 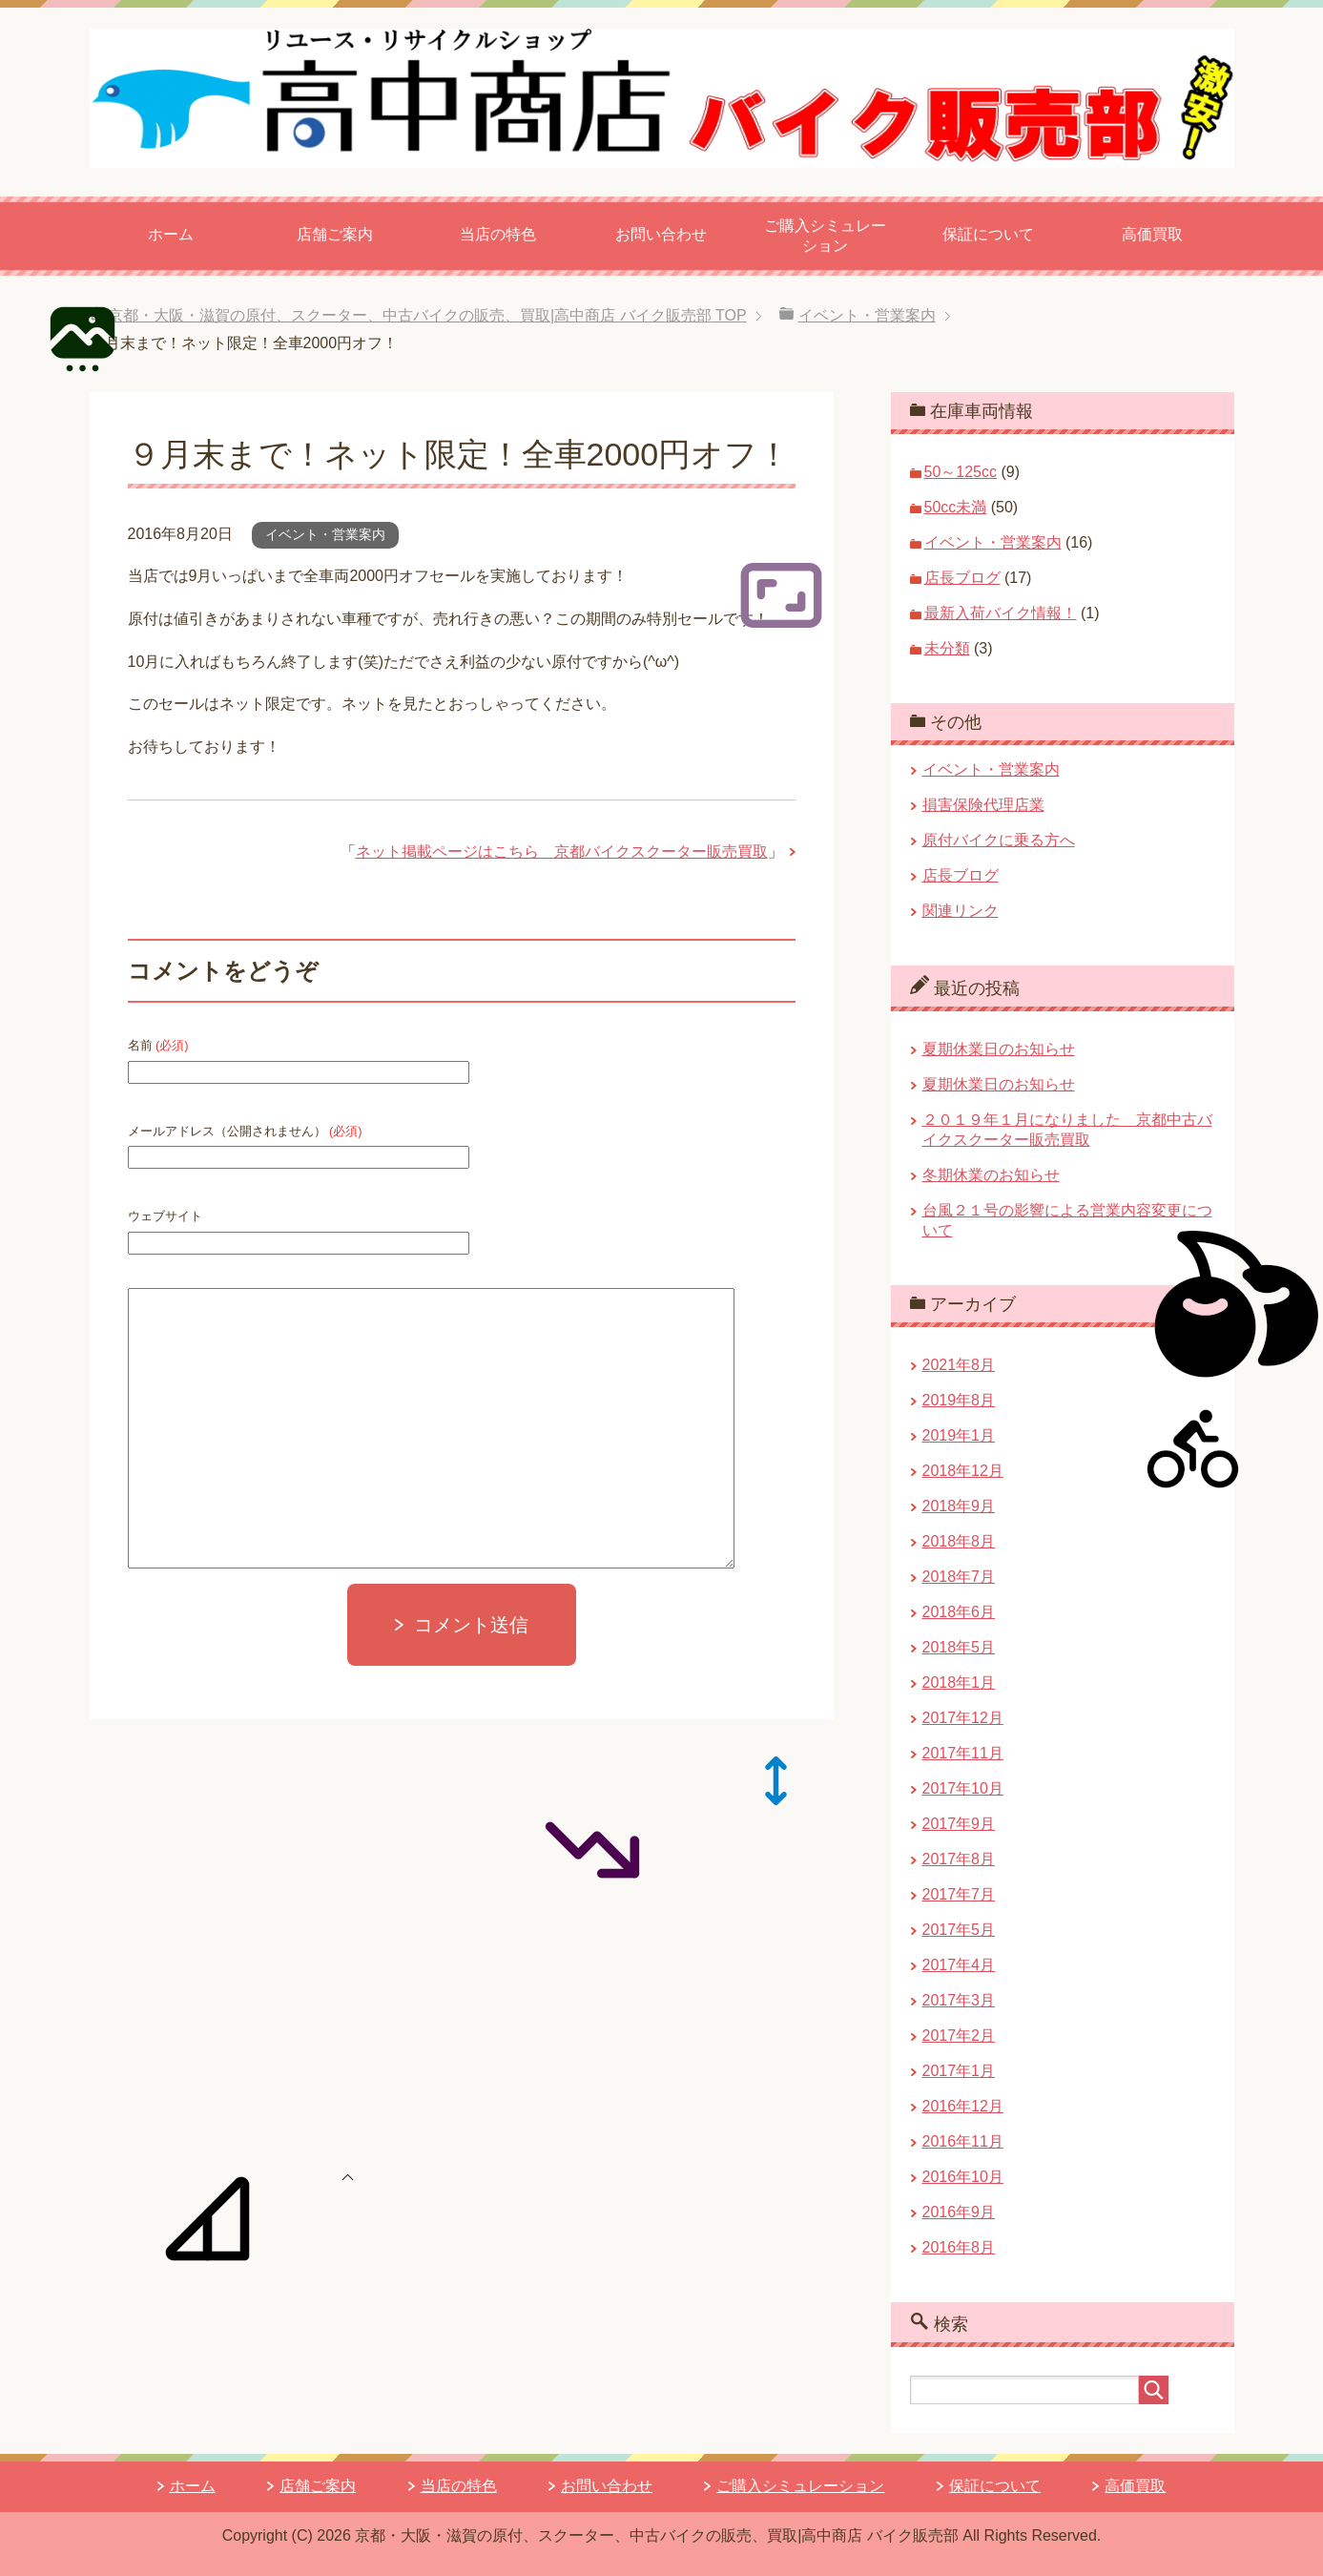 I want to click on adjust vertical position or order, so click(x=775, y=1780).